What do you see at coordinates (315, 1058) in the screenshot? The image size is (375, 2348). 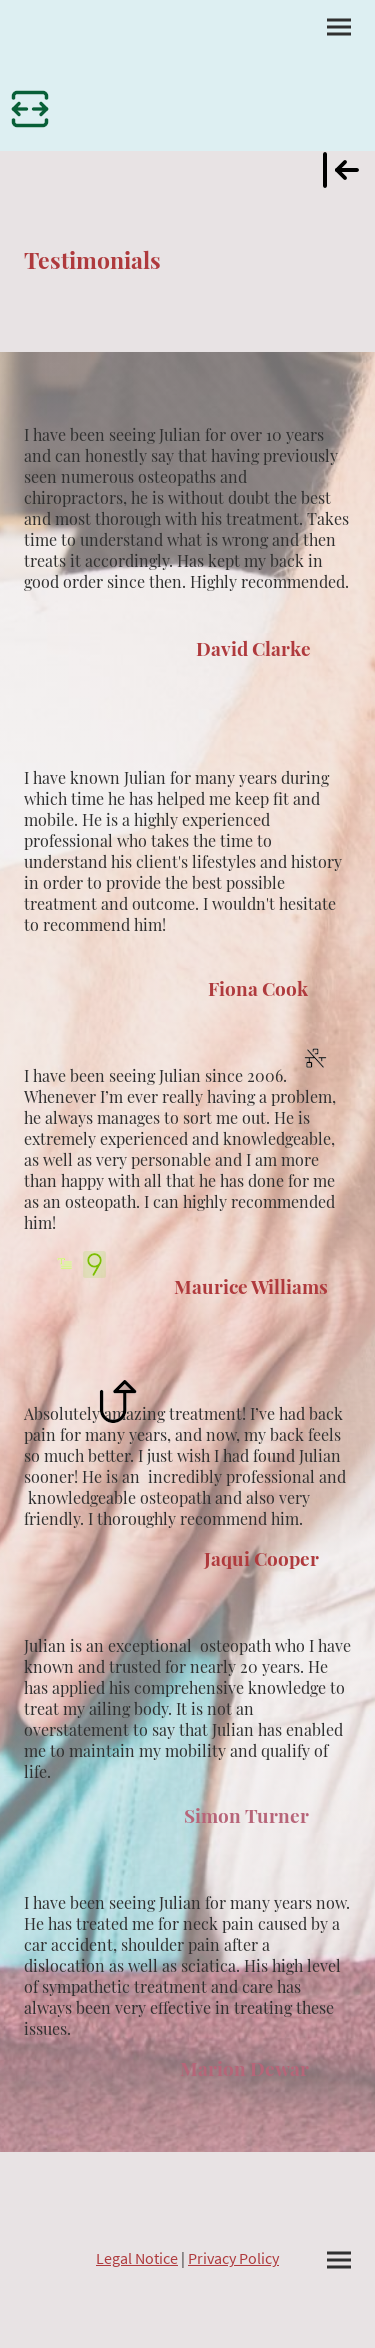 I see `network connection unavailable` at bounding box center [315, 1058].